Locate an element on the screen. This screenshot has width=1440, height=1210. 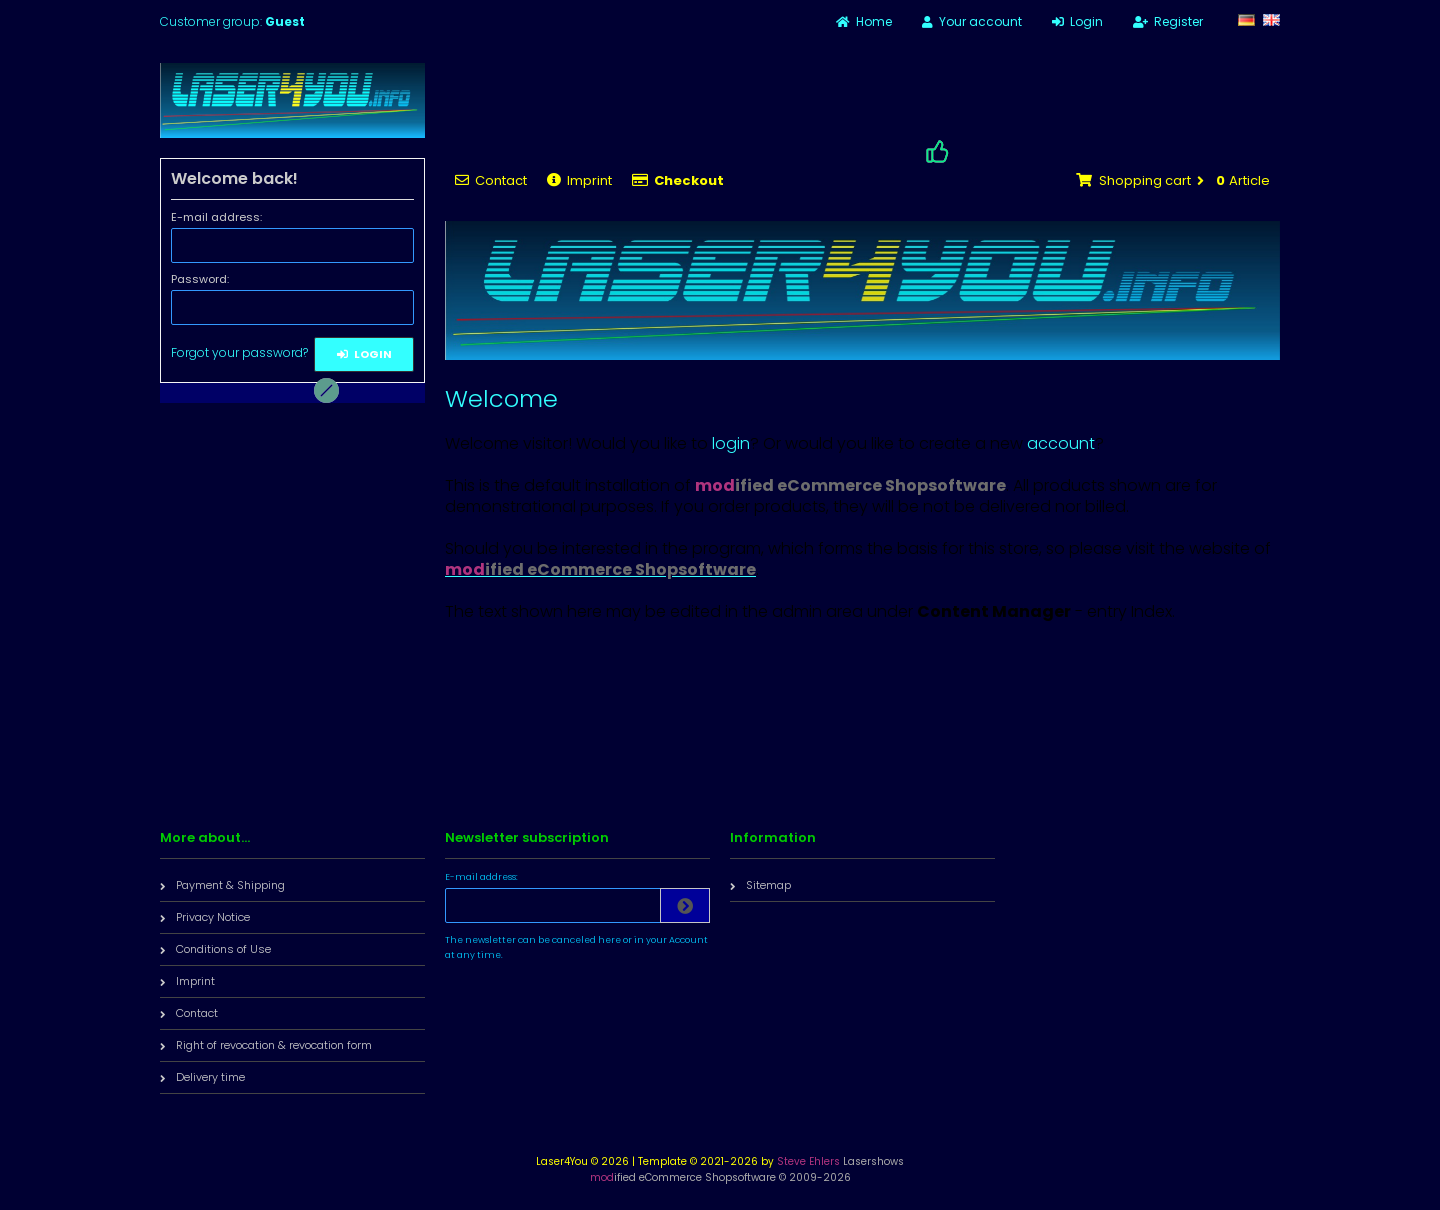
like or upvote content is located at coordinates (937, 152).